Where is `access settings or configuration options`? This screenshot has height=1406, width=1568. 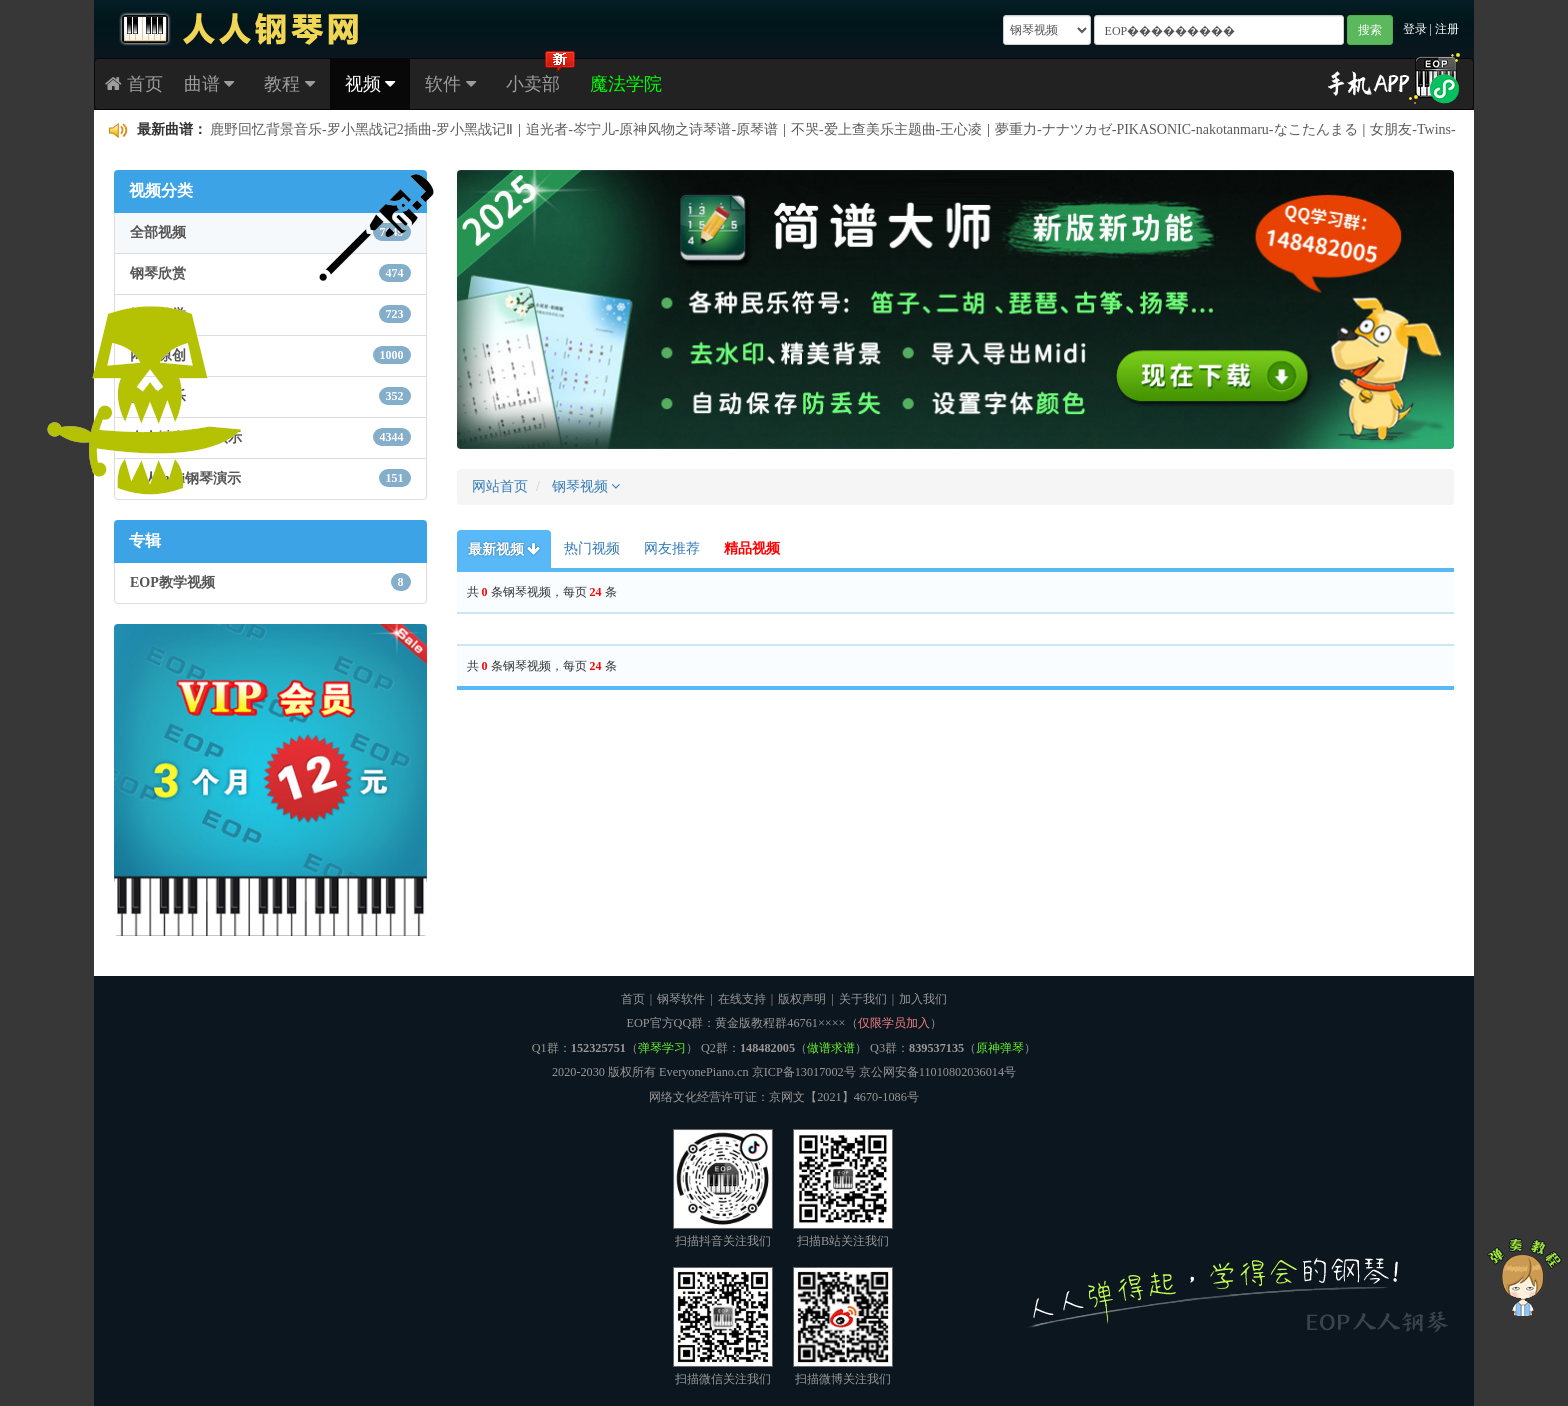
access settings or configuration options is located at coordinates (376, 227).